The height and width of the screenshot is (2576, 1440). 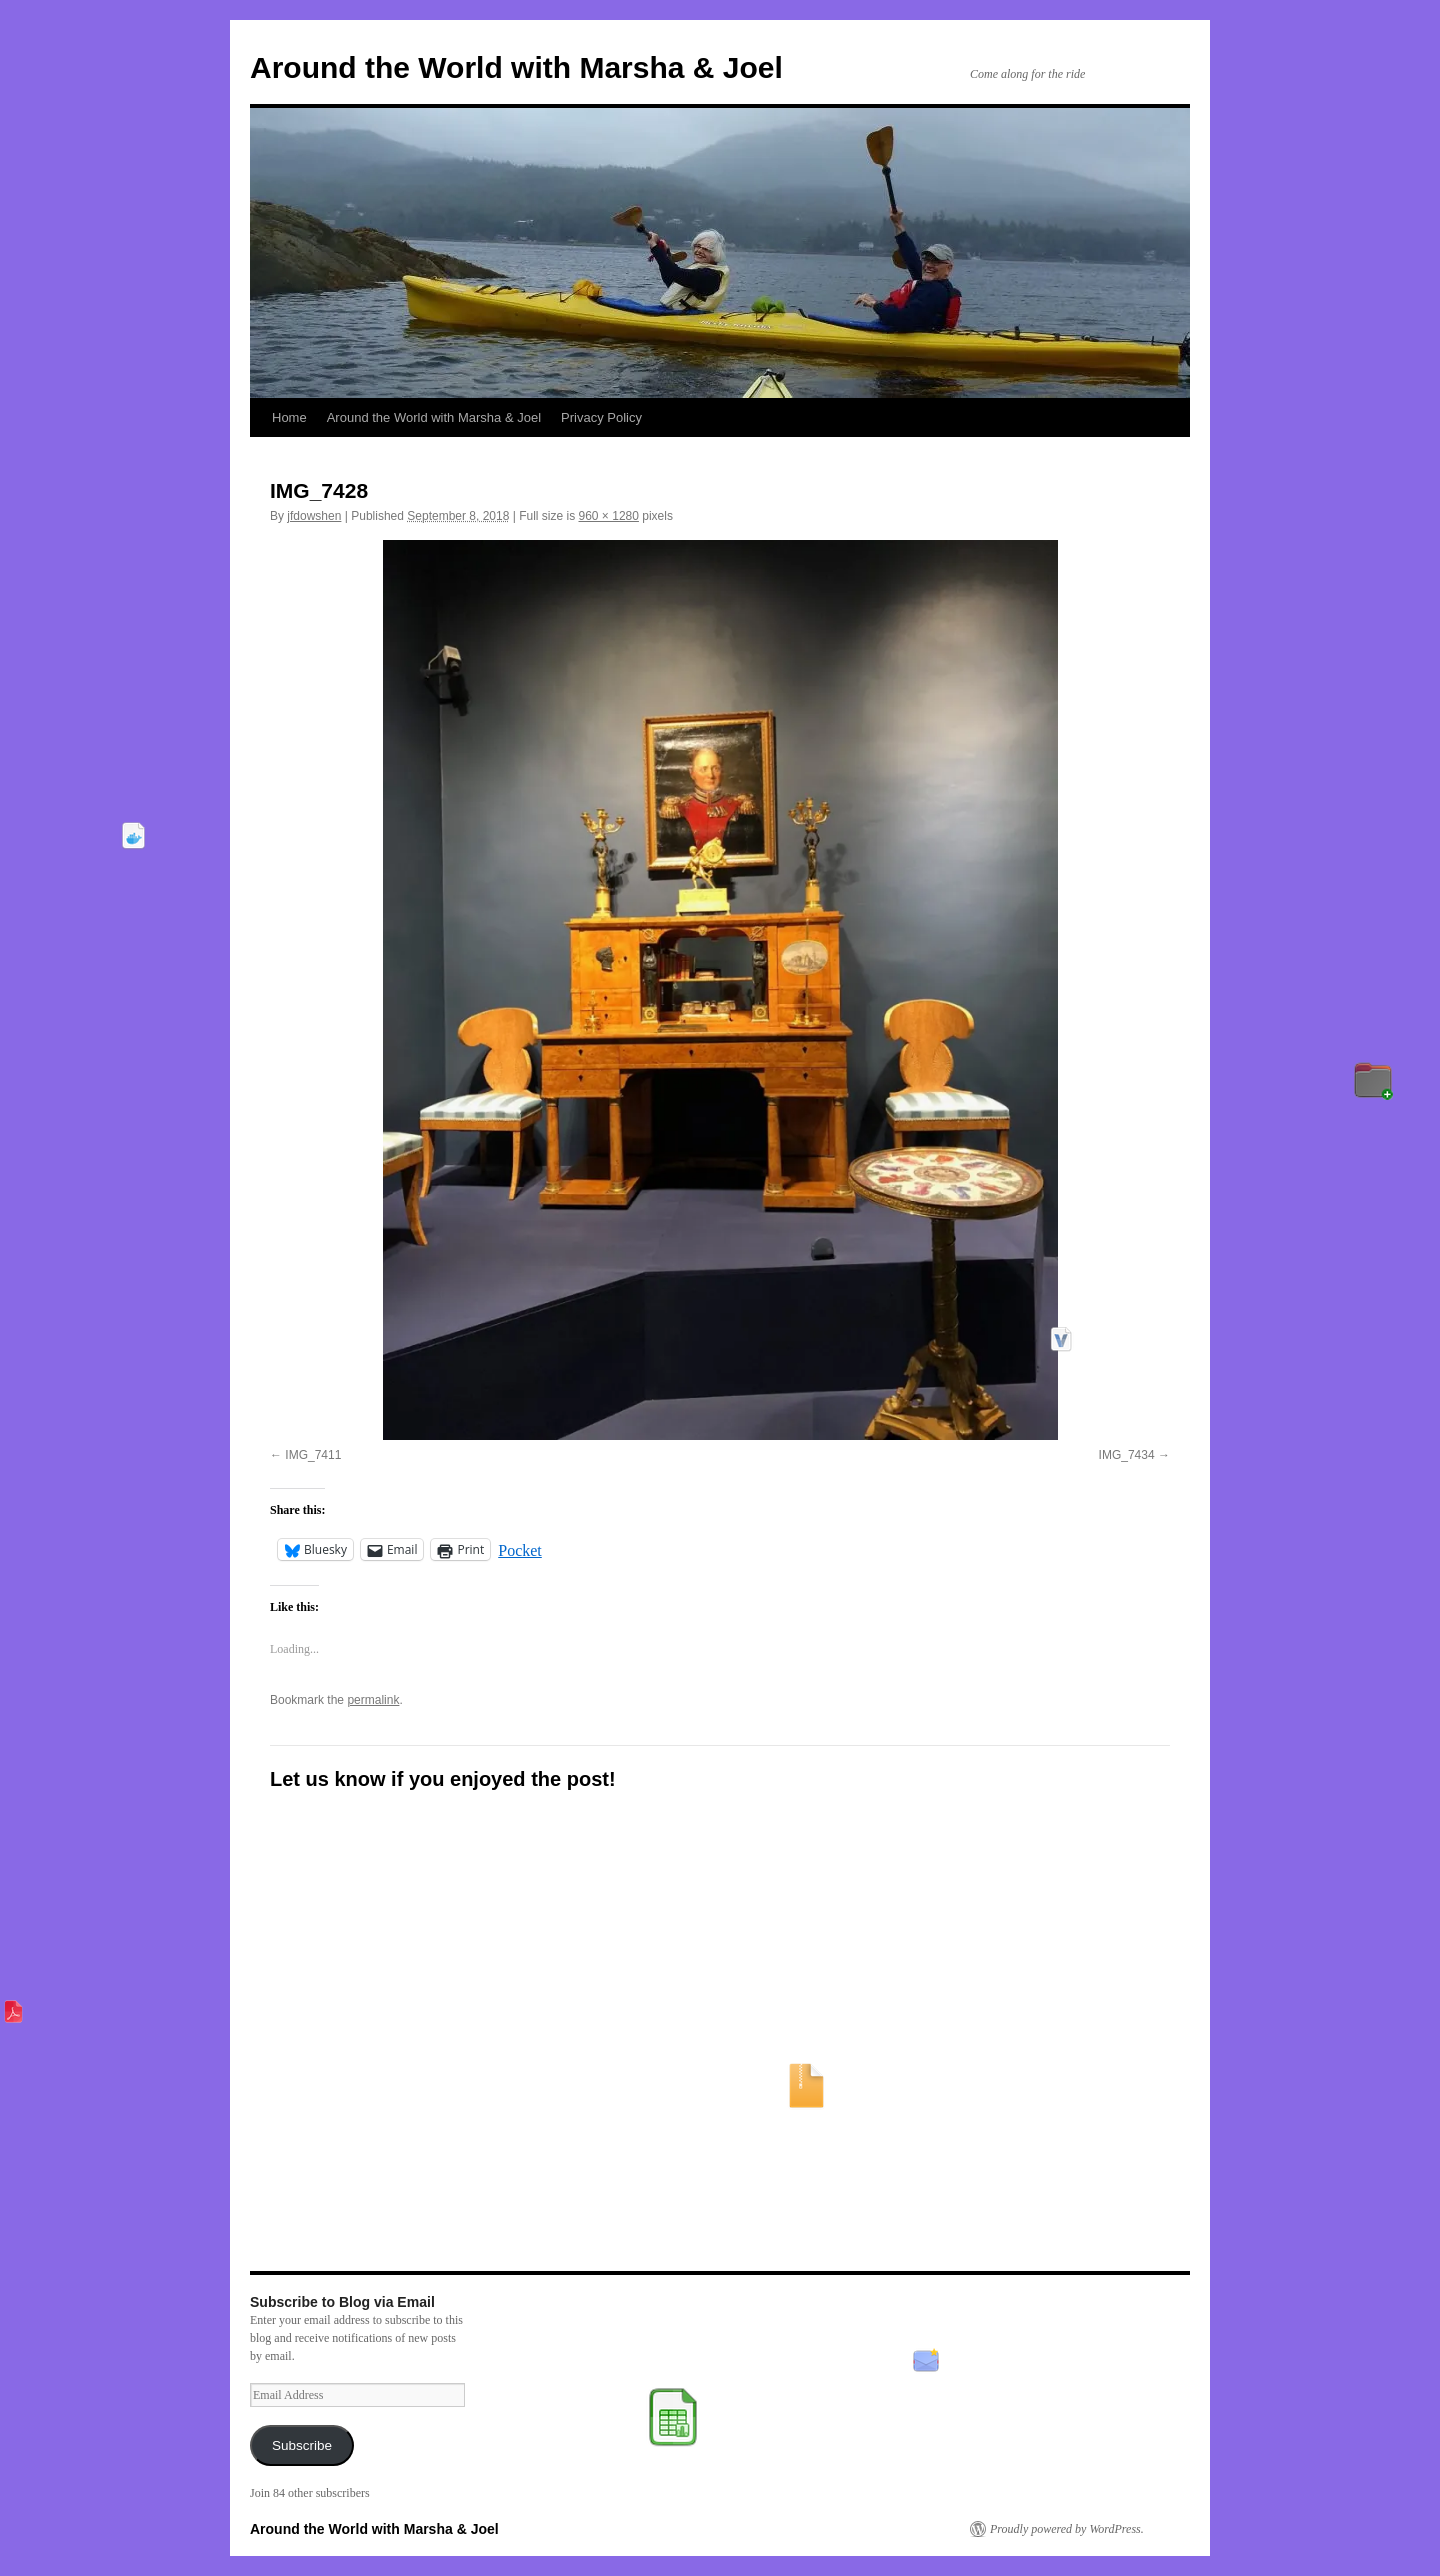 I want to click on open a PDF document, so click(x=13, y=2011).